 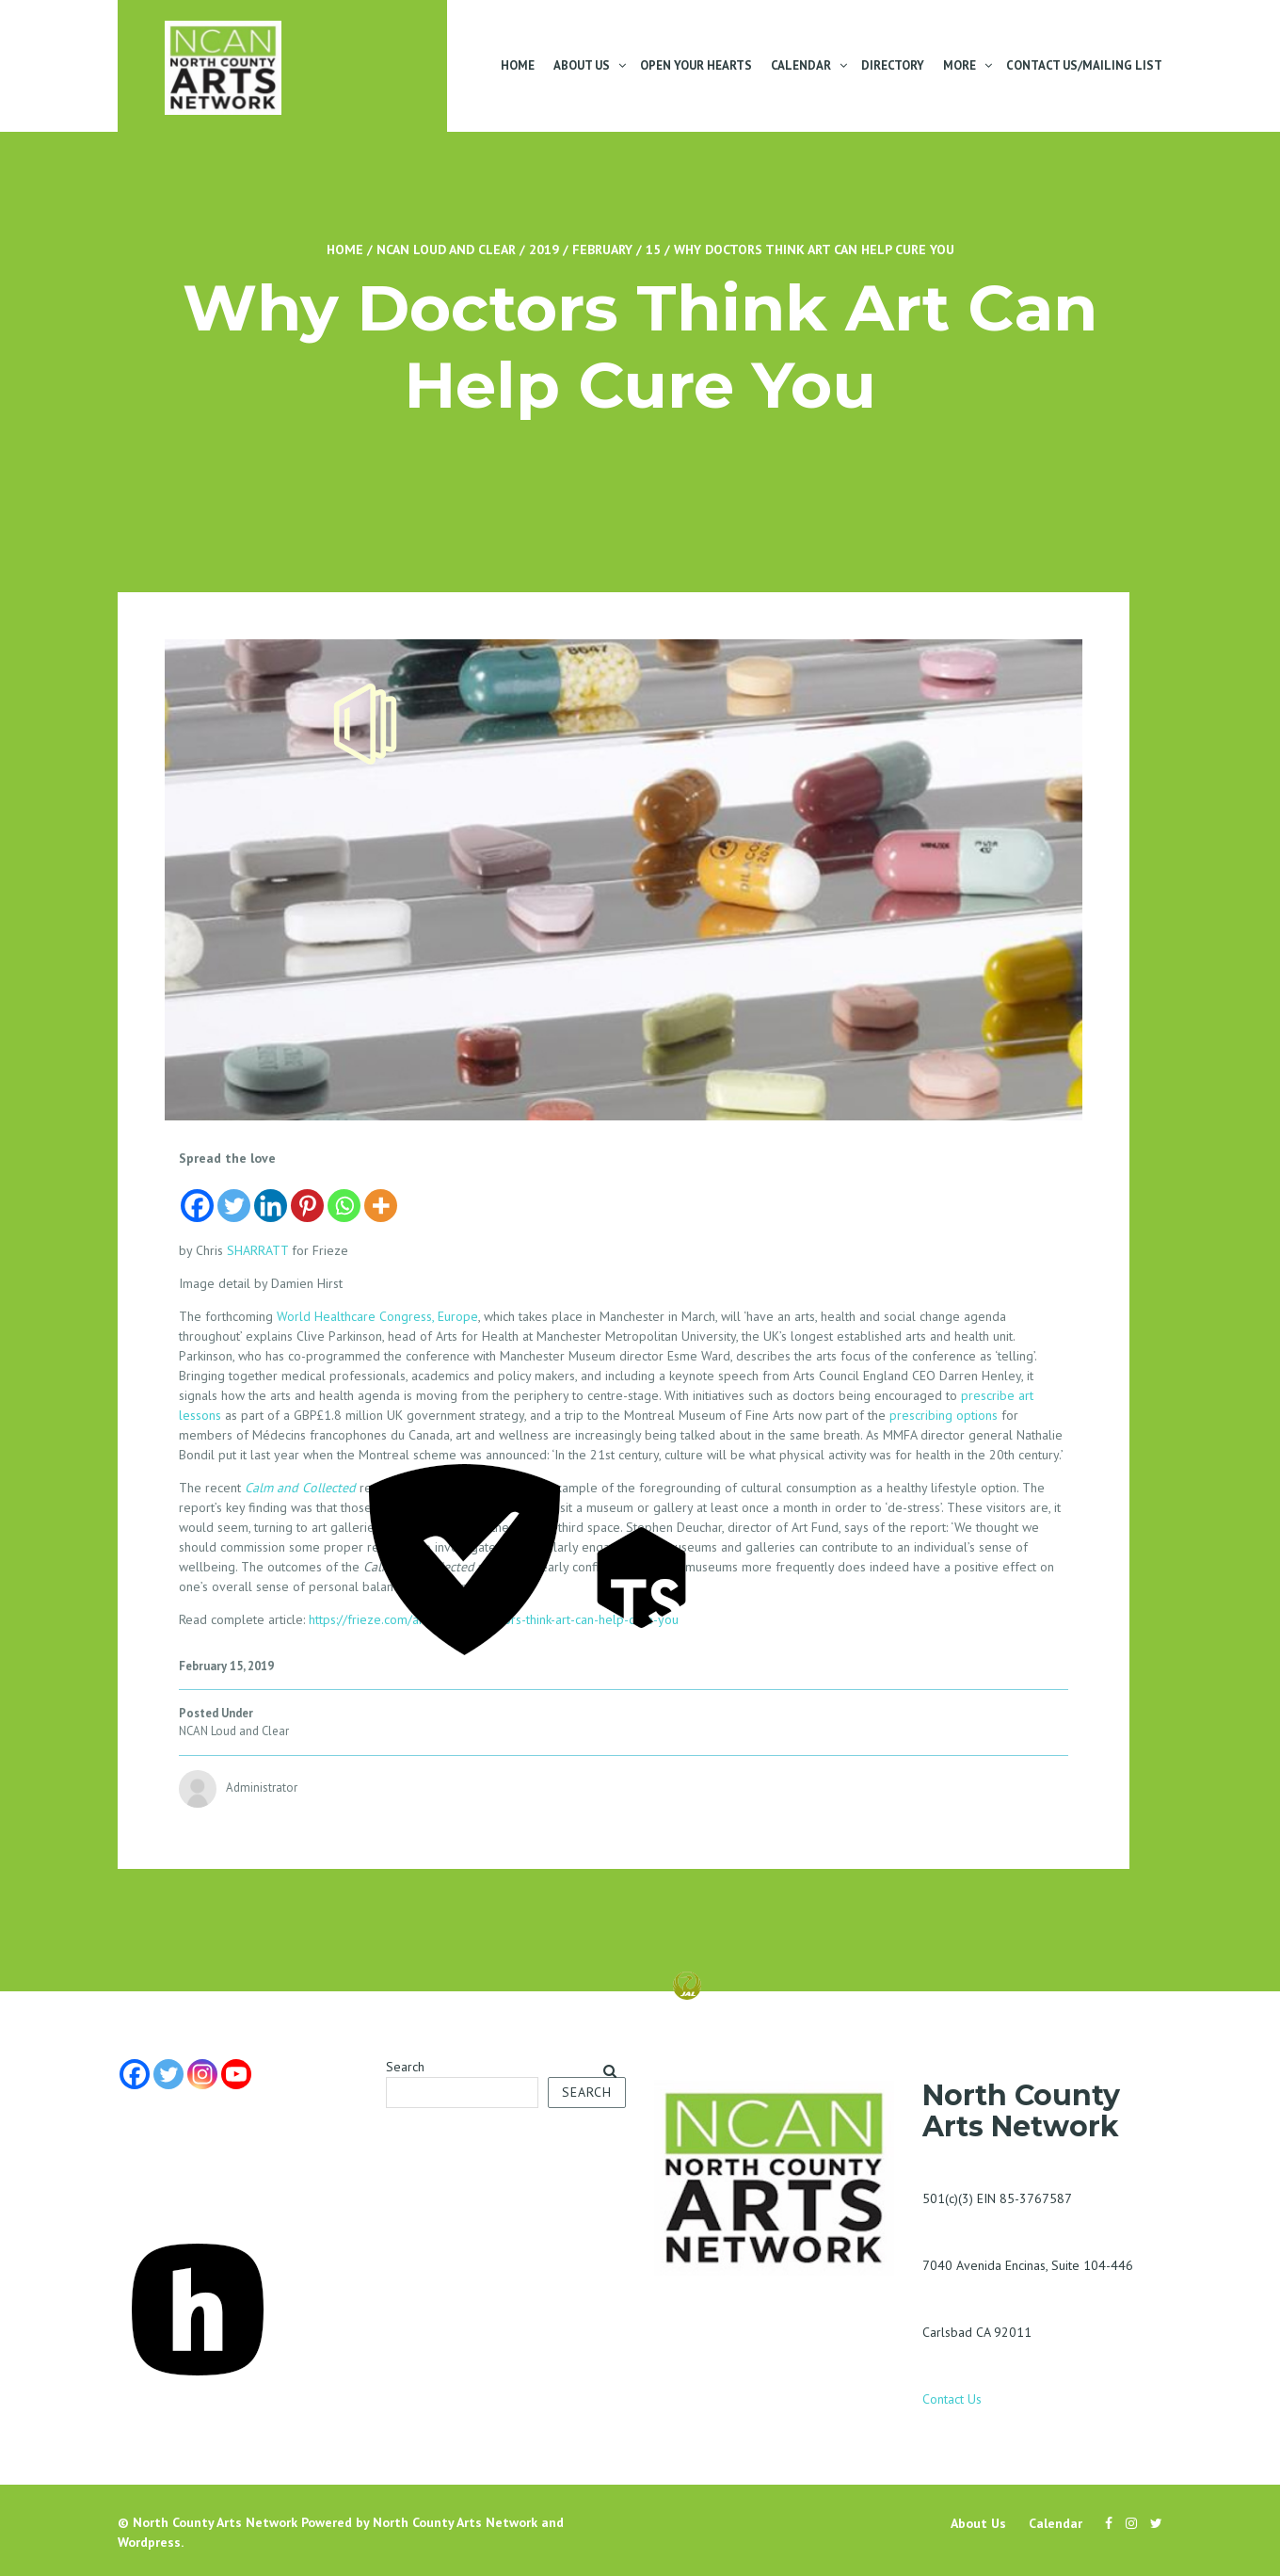 What do you see at coordinates (198, 2310) in the screenshot?
I see `Hack Club logo` at bounding box center [198, 2310].